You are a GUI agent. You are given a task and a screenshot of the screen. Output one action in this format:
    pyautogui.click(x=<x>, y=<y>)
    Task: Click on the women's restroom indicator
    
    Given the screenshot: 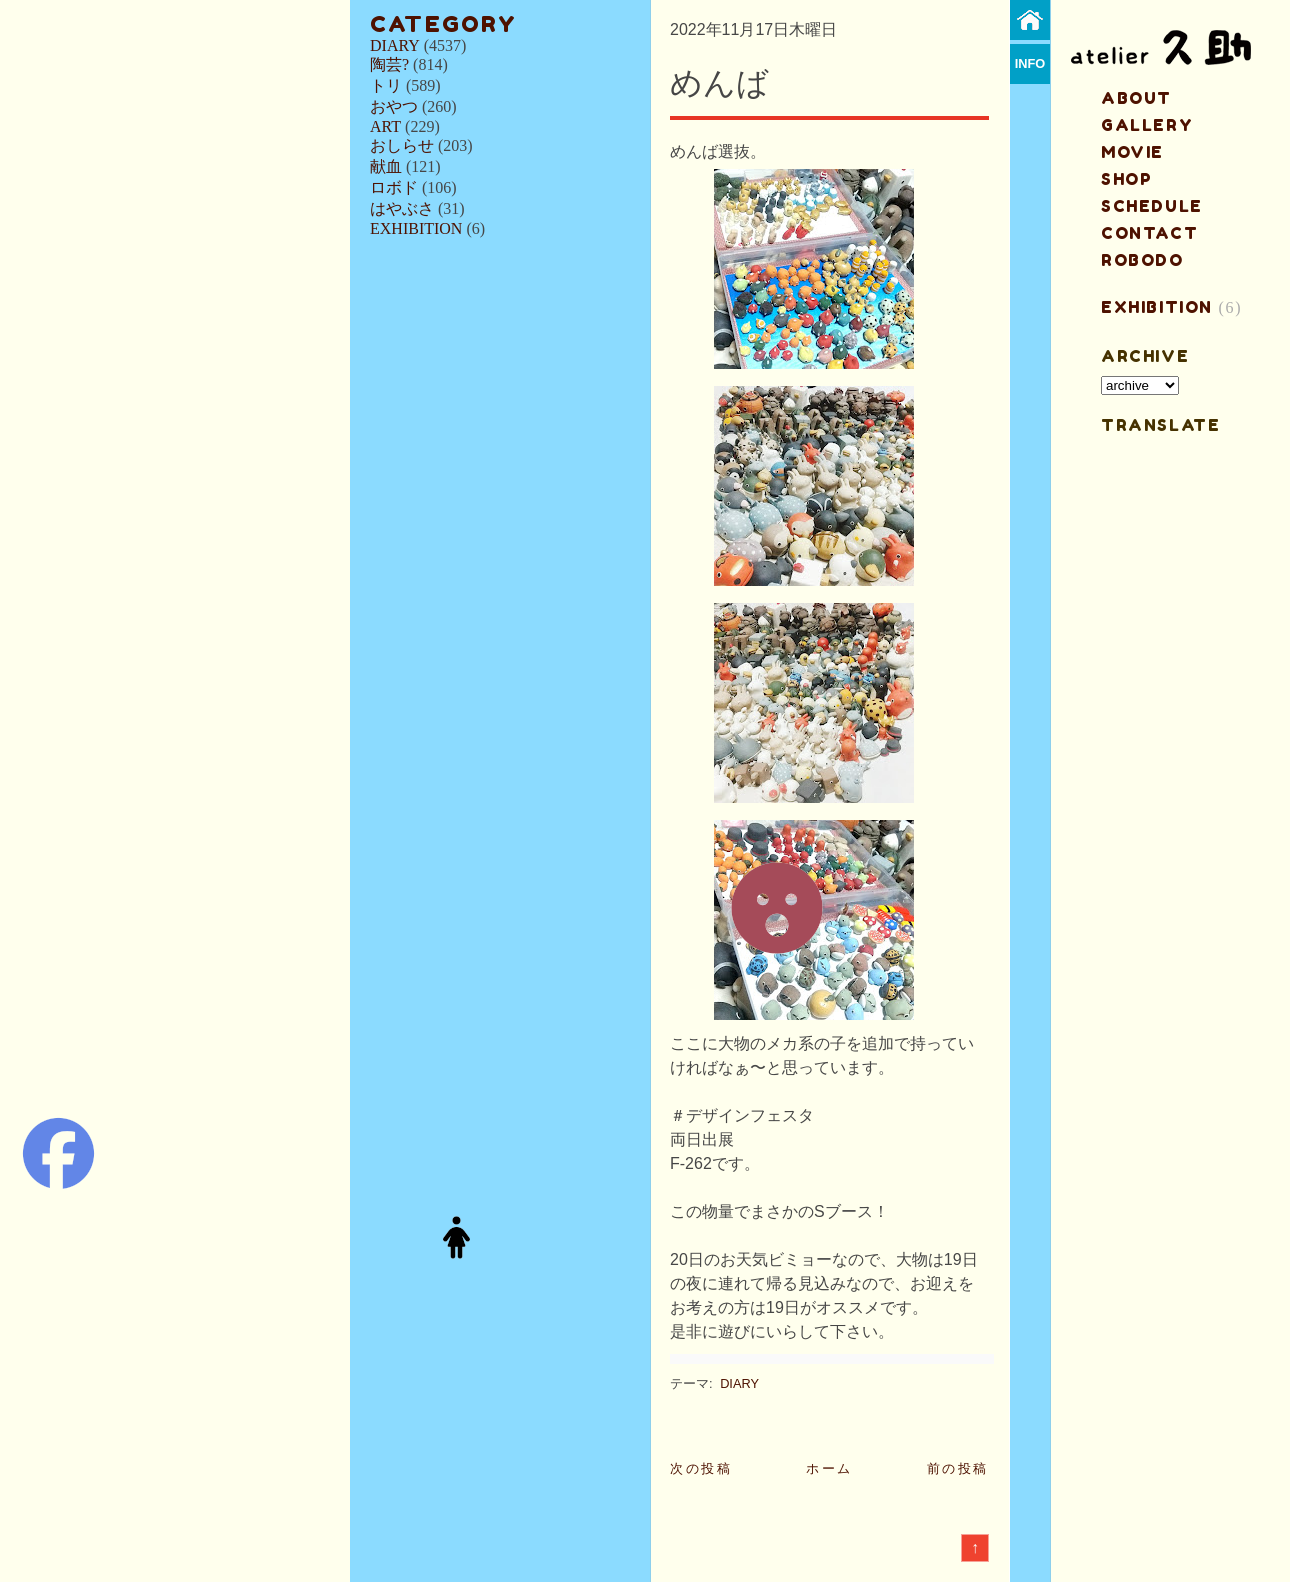 What is the action you would take?
    pyautogui.click(x=456, y=1237)
    